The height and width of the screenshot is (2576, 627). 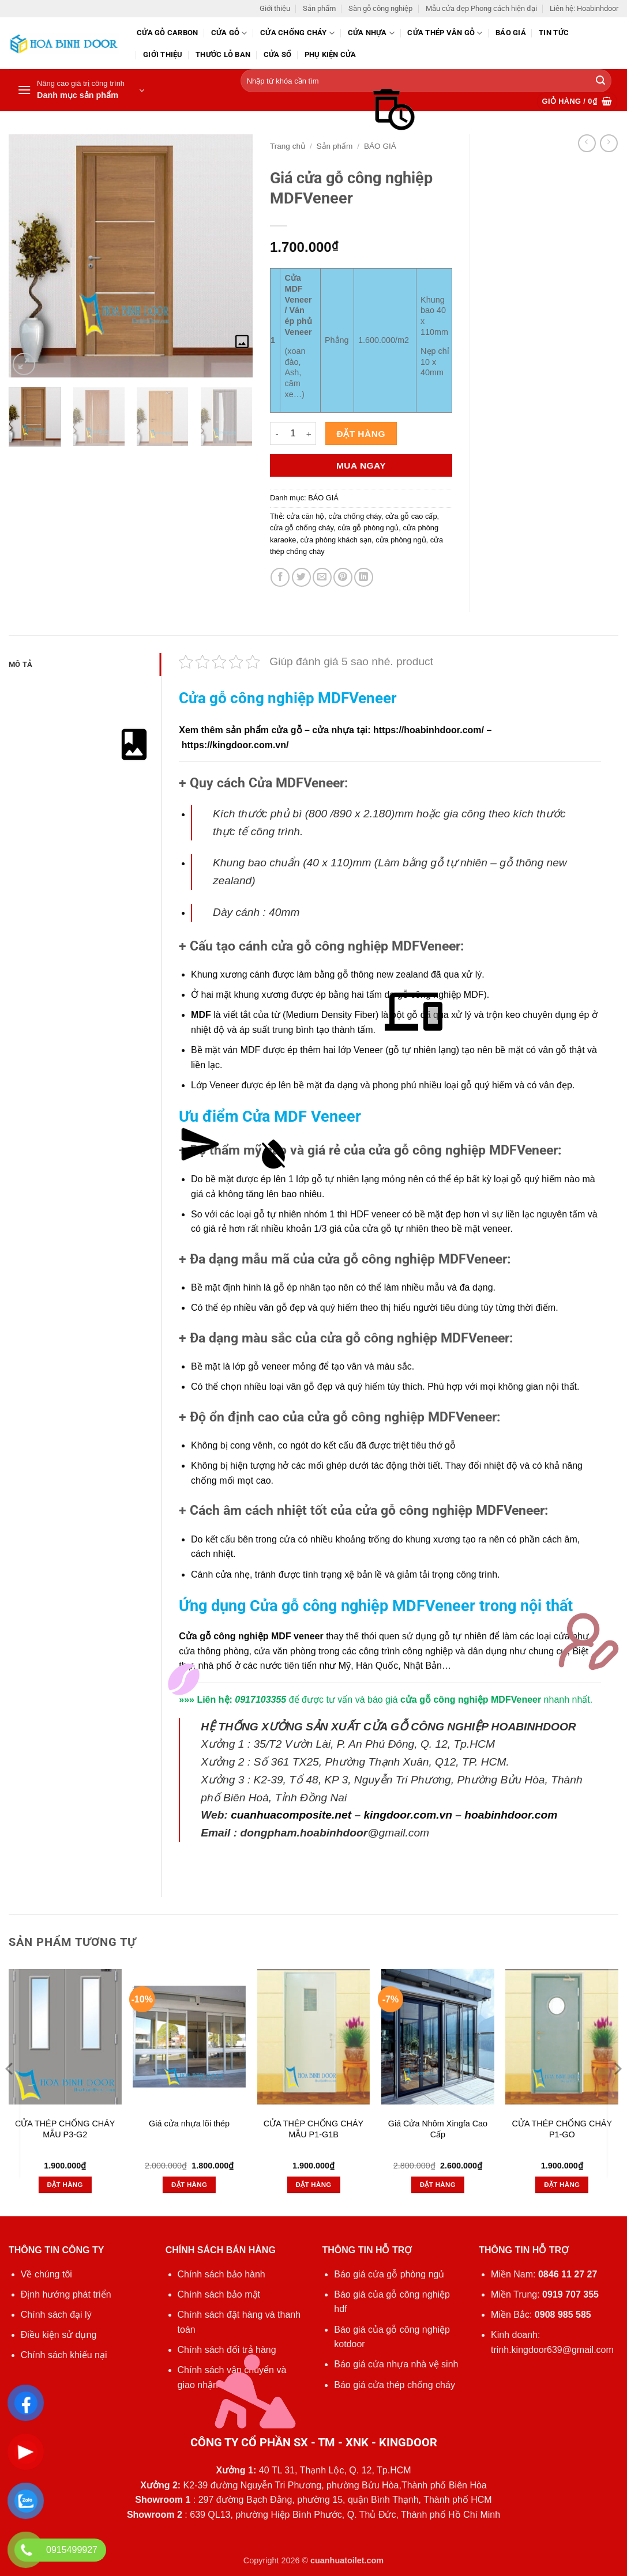 I want to click on indicates construction or maintenance in progress, so click(x=255, y=2392).